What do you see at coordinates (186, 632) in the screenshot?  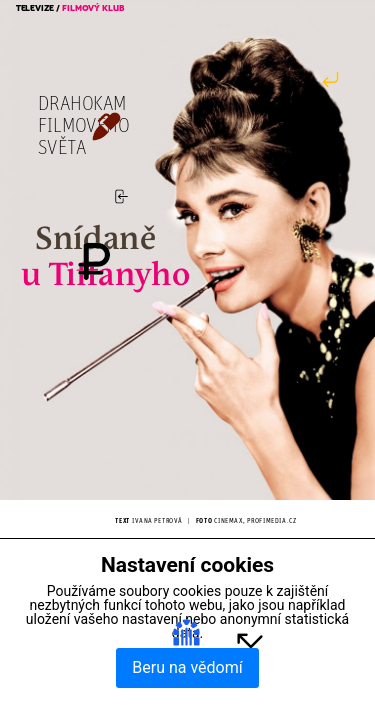 I see `access dungeon or castle-themed game content` at bounding box center [186, 632].